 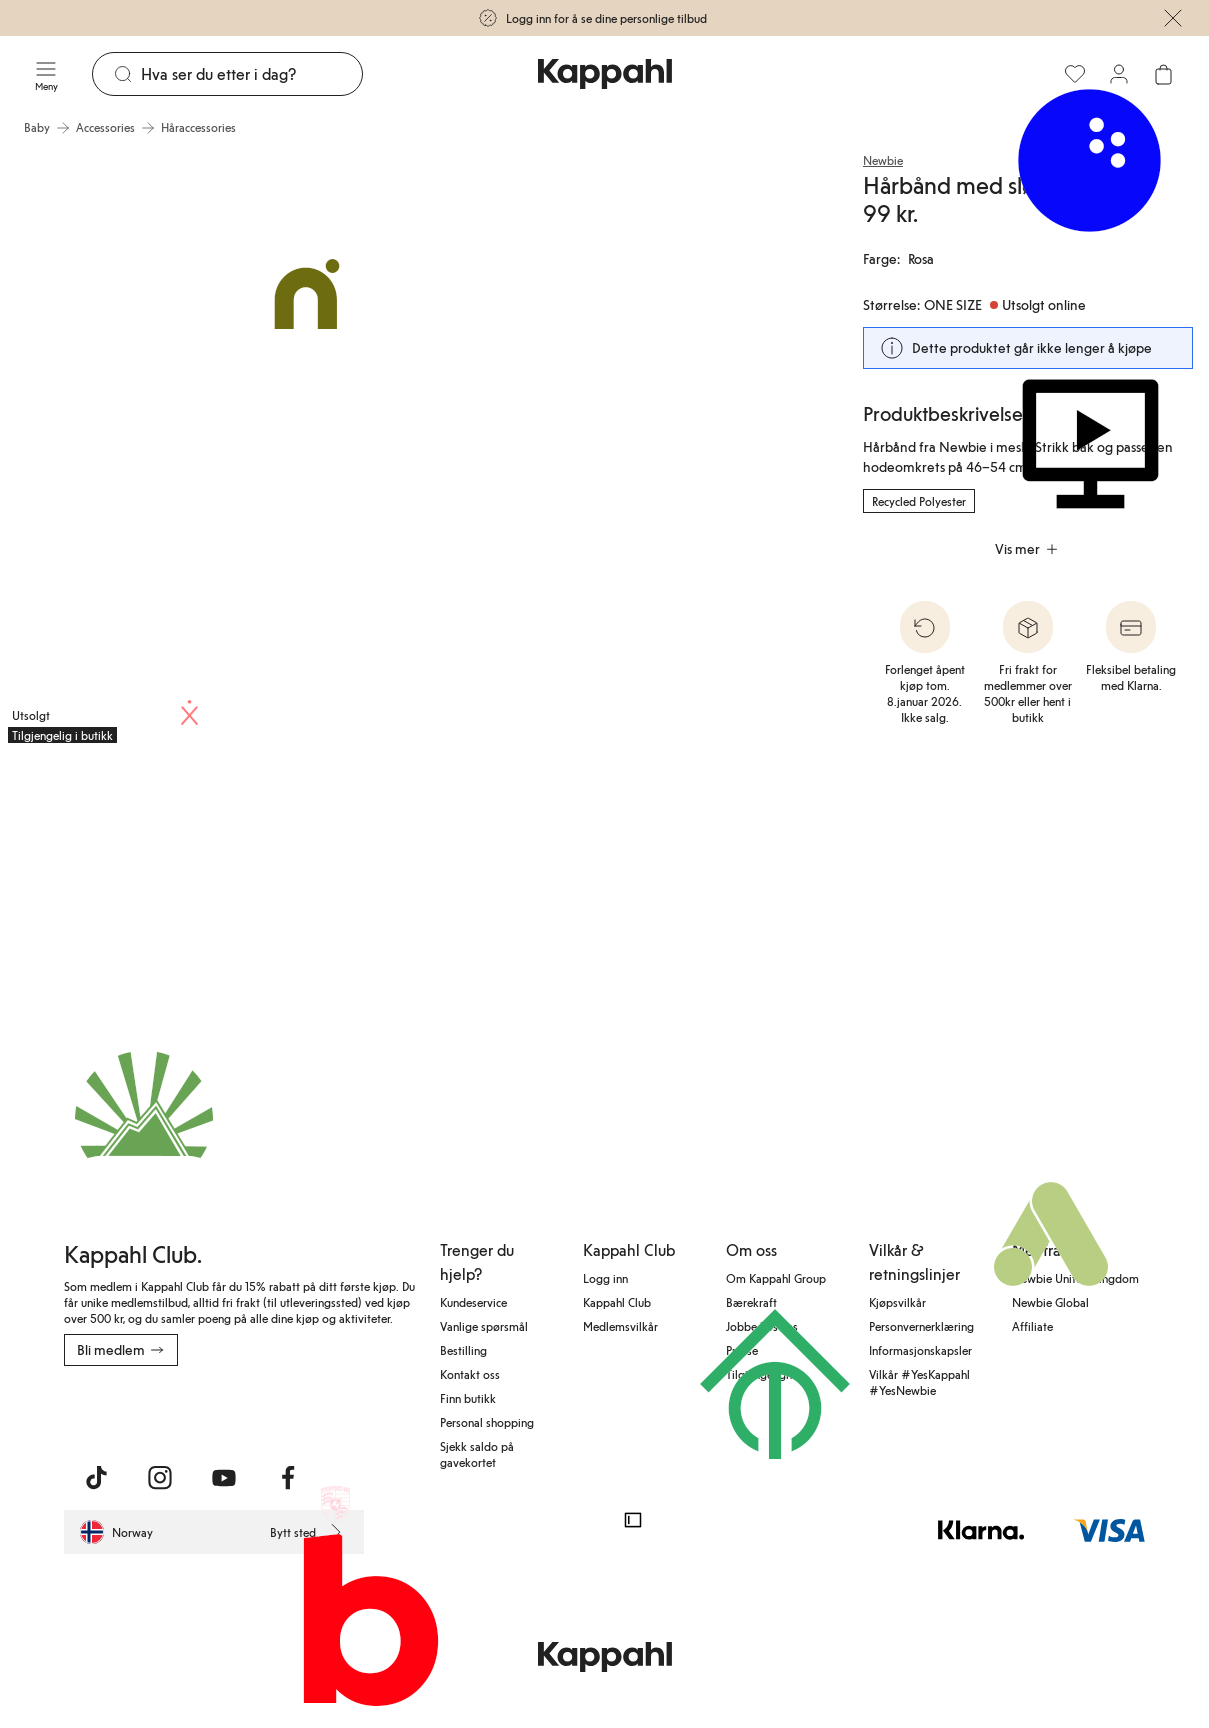 What do you see at coordinates (144, 1105) in the screenshot?
I see `open Libera.Chat IRC network` at bounding box center [144, 1105].